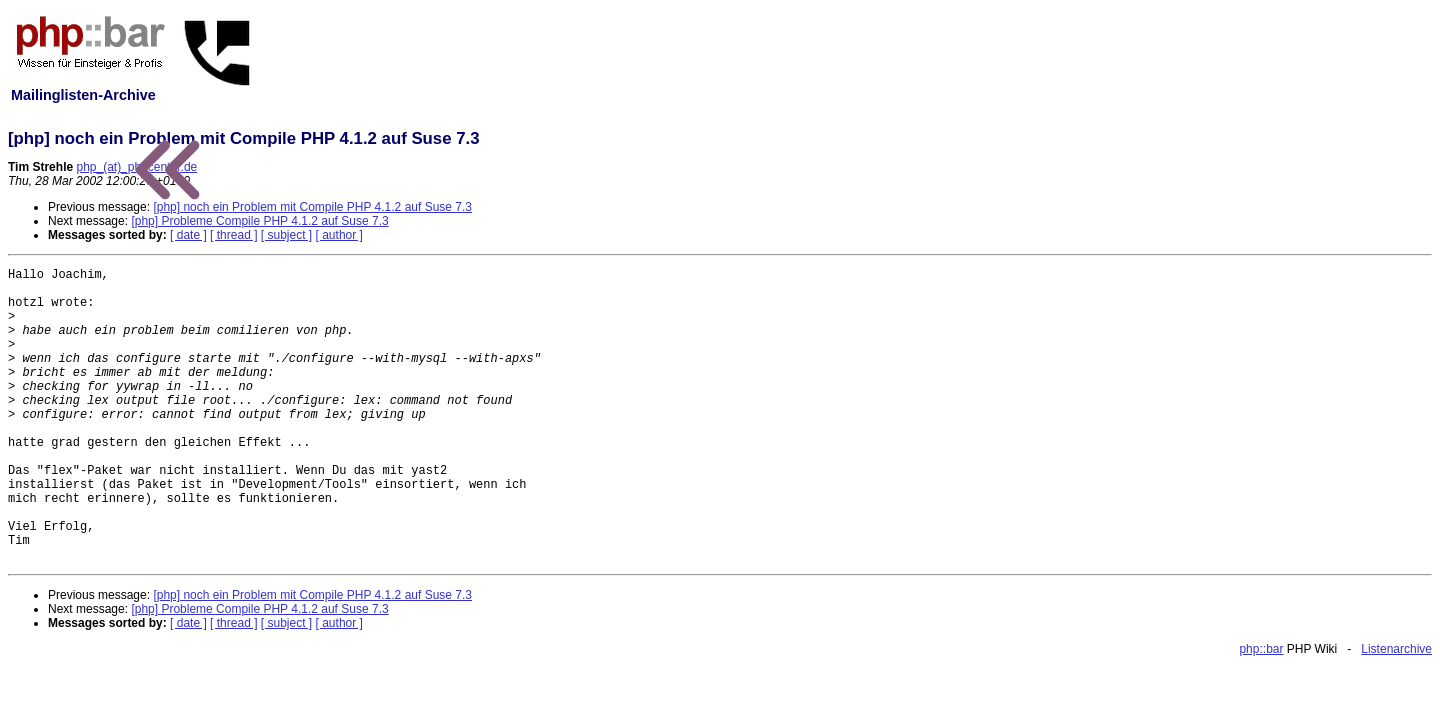  Describe the element at coordinates (170, 170) in the screenshot. I see `go back to the beginning` at that location.